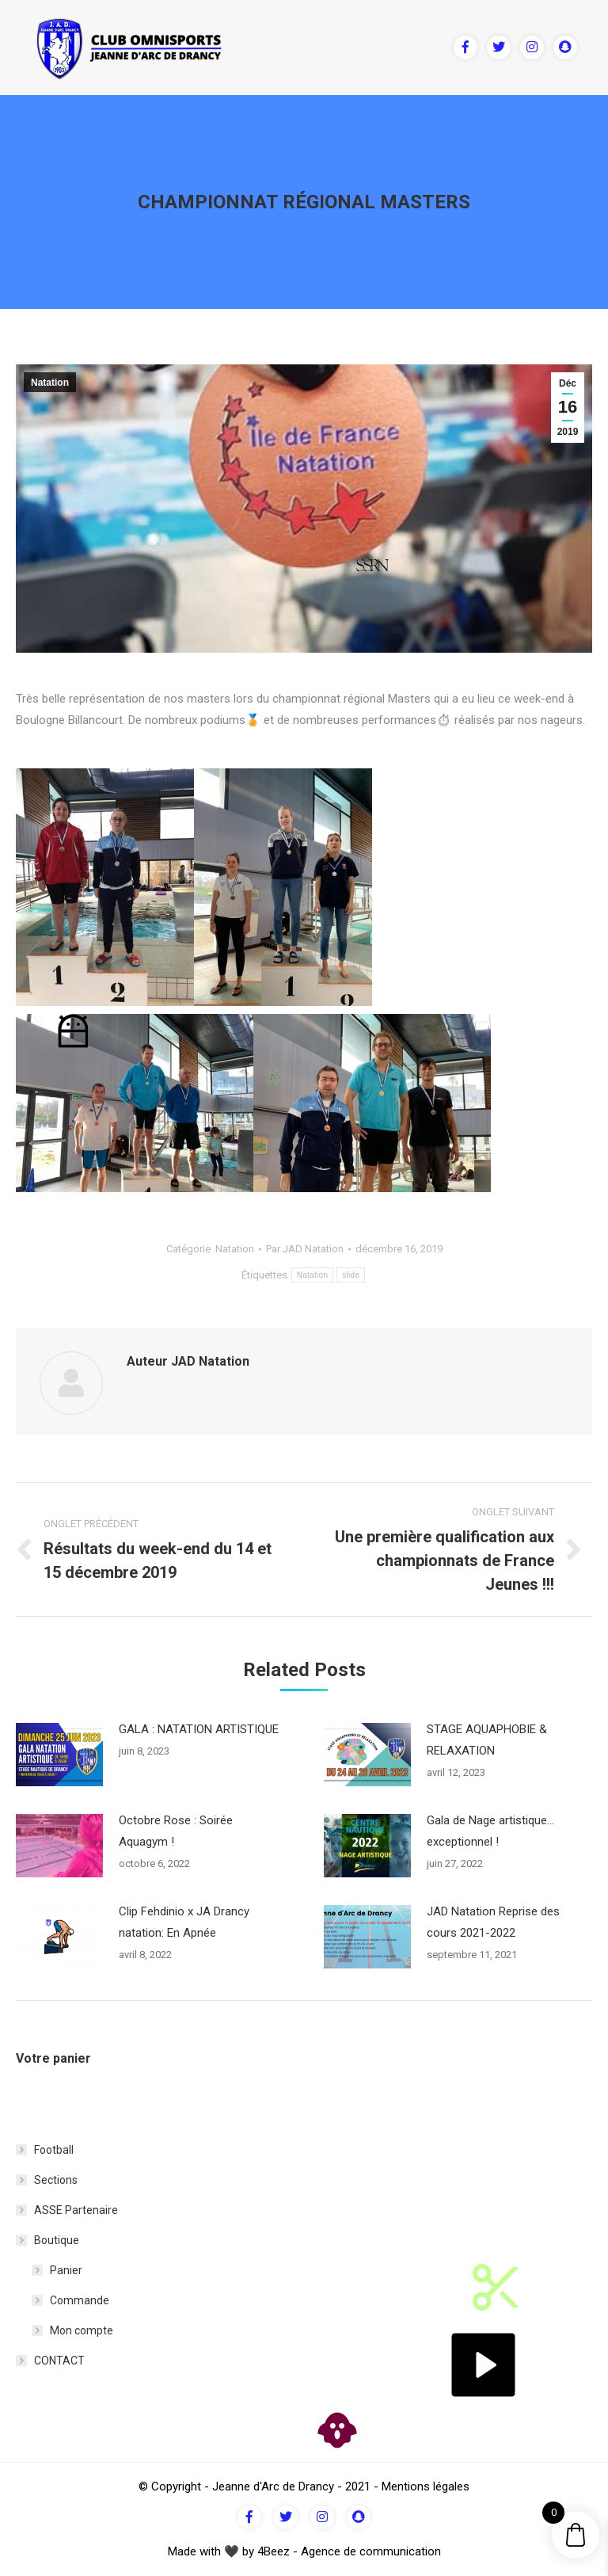  Describe the element at coordinates (73, 1031) in the screenshot. I see `android operating system logo` at that location.